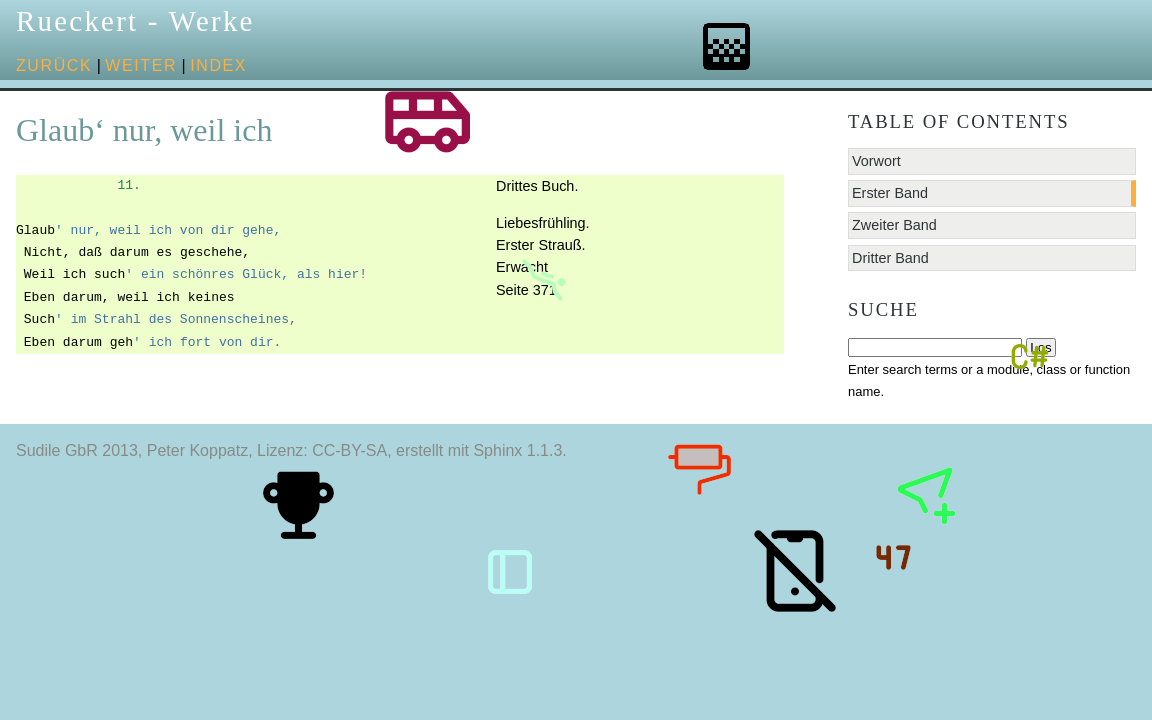  Describe the element at coordinates (1029, 356) in the screenshot. I see `indicates c# programming language` at that location.